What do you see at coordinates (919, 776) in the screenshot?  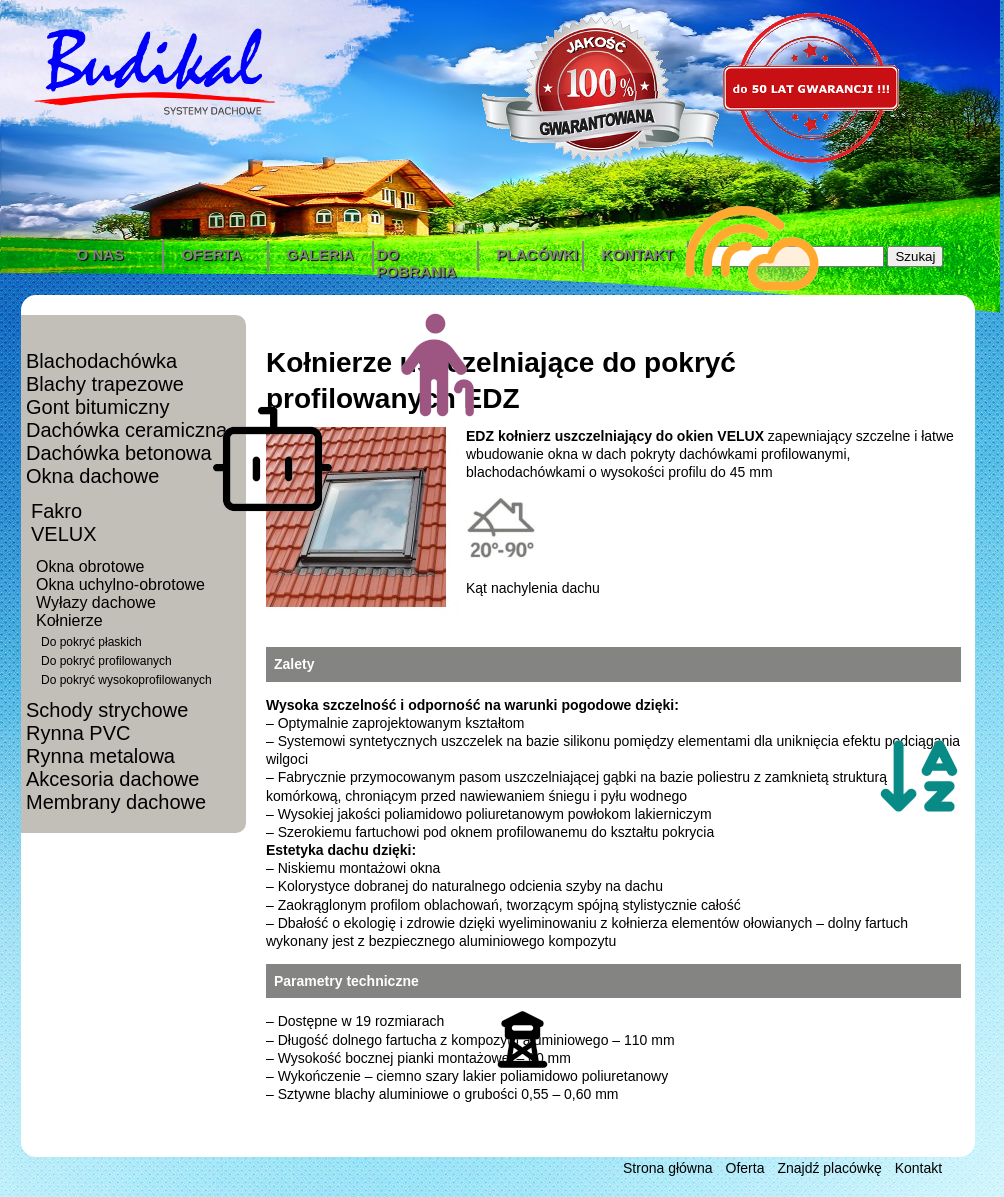 I see `sort items alphabetically from A to Z` at bounding box center [919, 776].